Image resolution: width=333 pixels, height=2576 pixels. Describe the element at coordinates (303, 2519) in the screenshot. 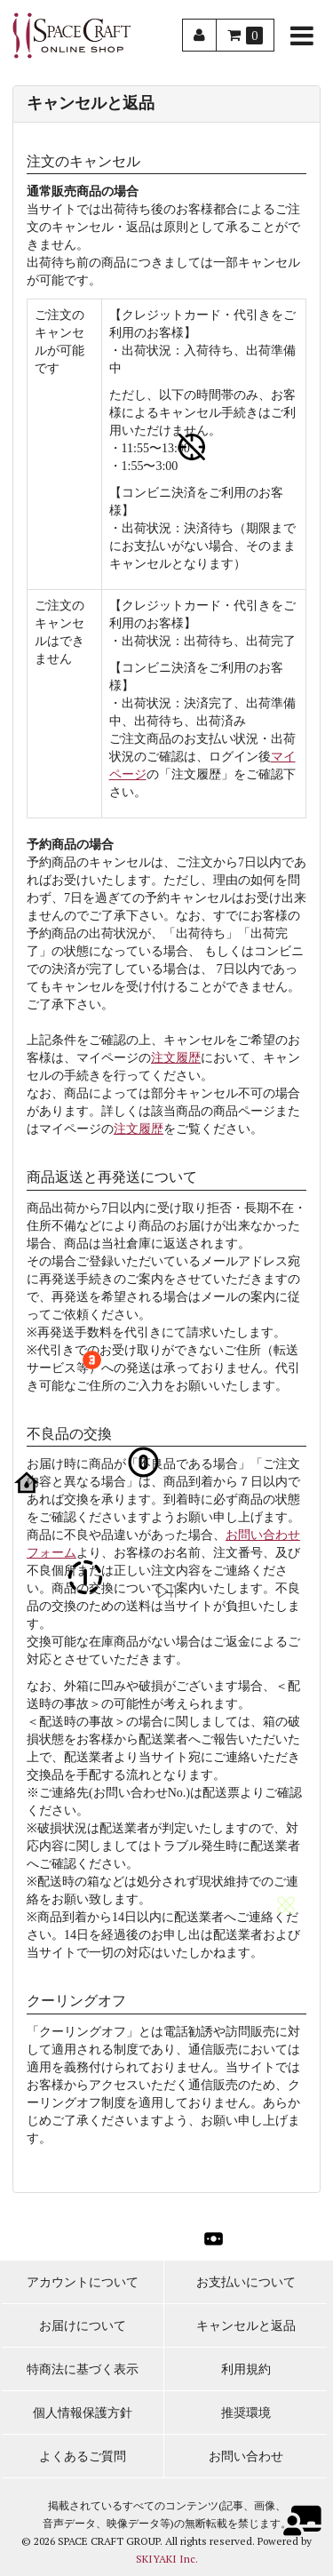

I see `access teaching or presentation tools` at that location.